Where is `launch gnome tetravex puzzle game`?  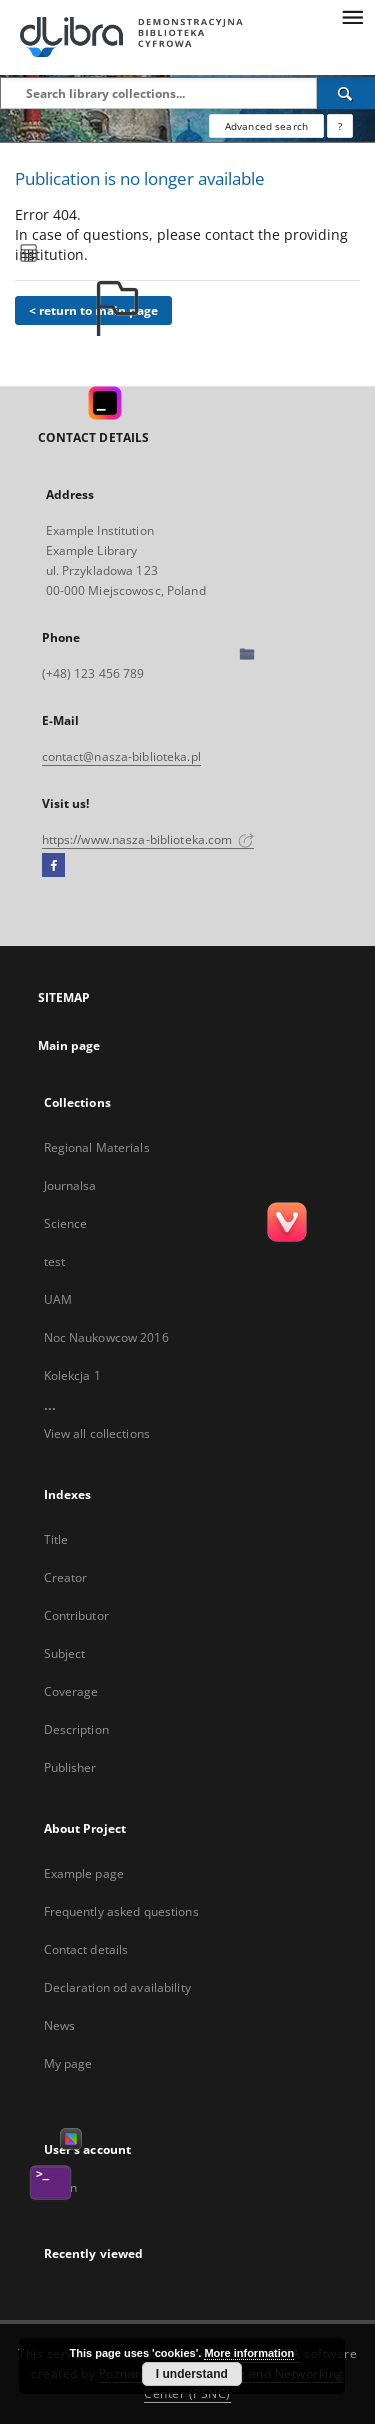
launch gnome tetravex puzzle game is located at coordinates (71, 2139).